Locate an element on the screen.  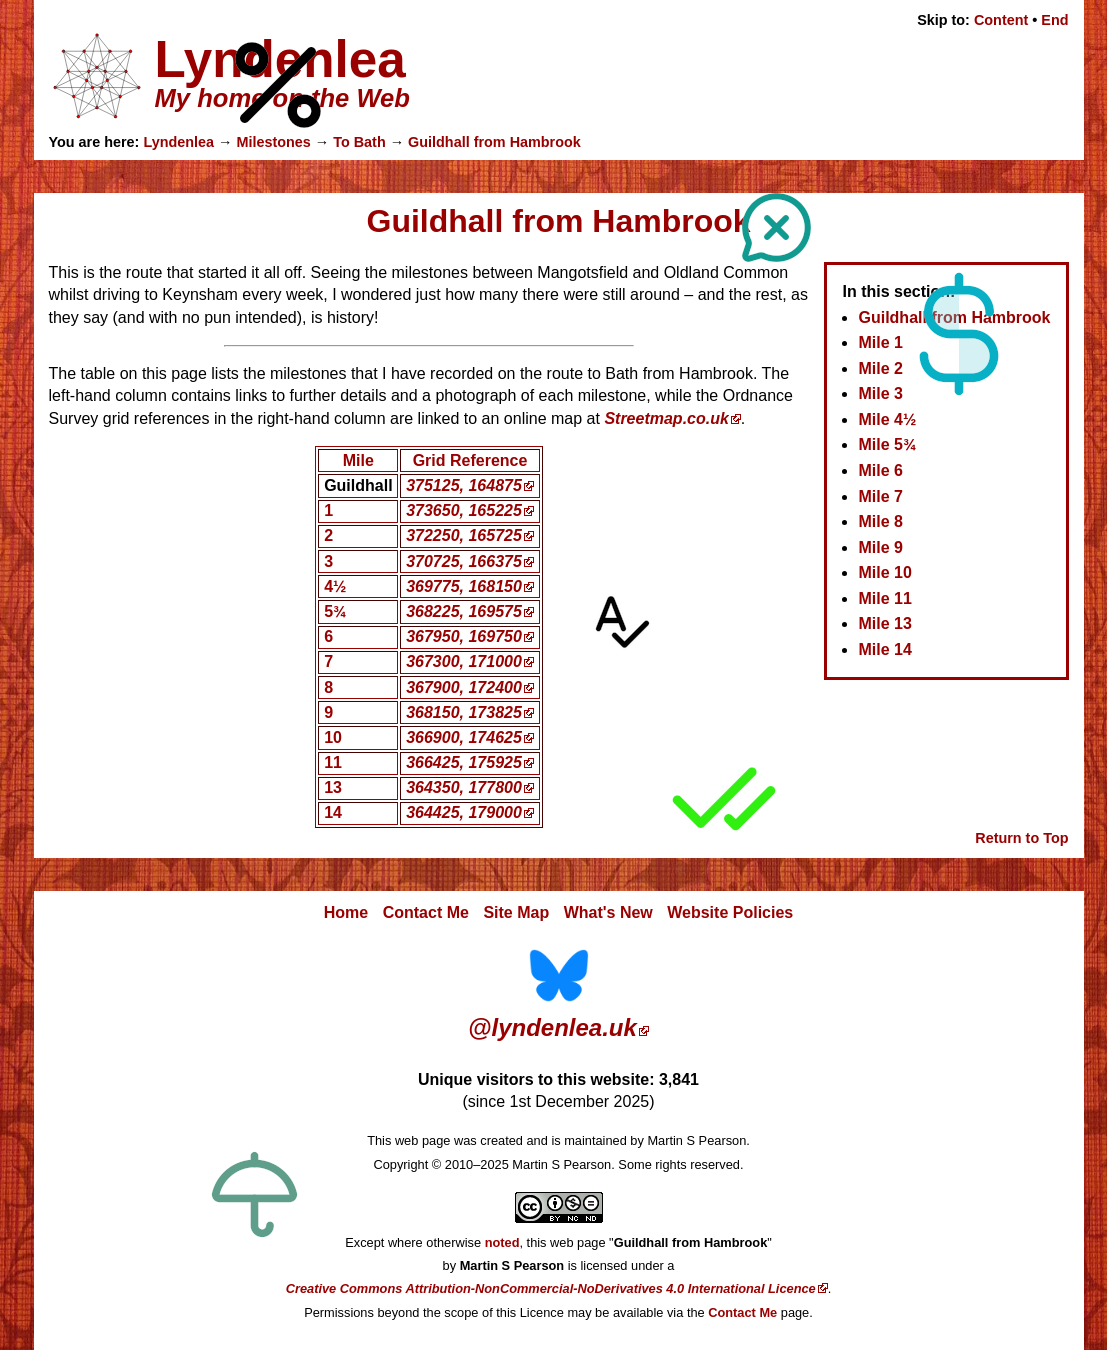
view discount or promotional offer is located at coordinates (278, 85).